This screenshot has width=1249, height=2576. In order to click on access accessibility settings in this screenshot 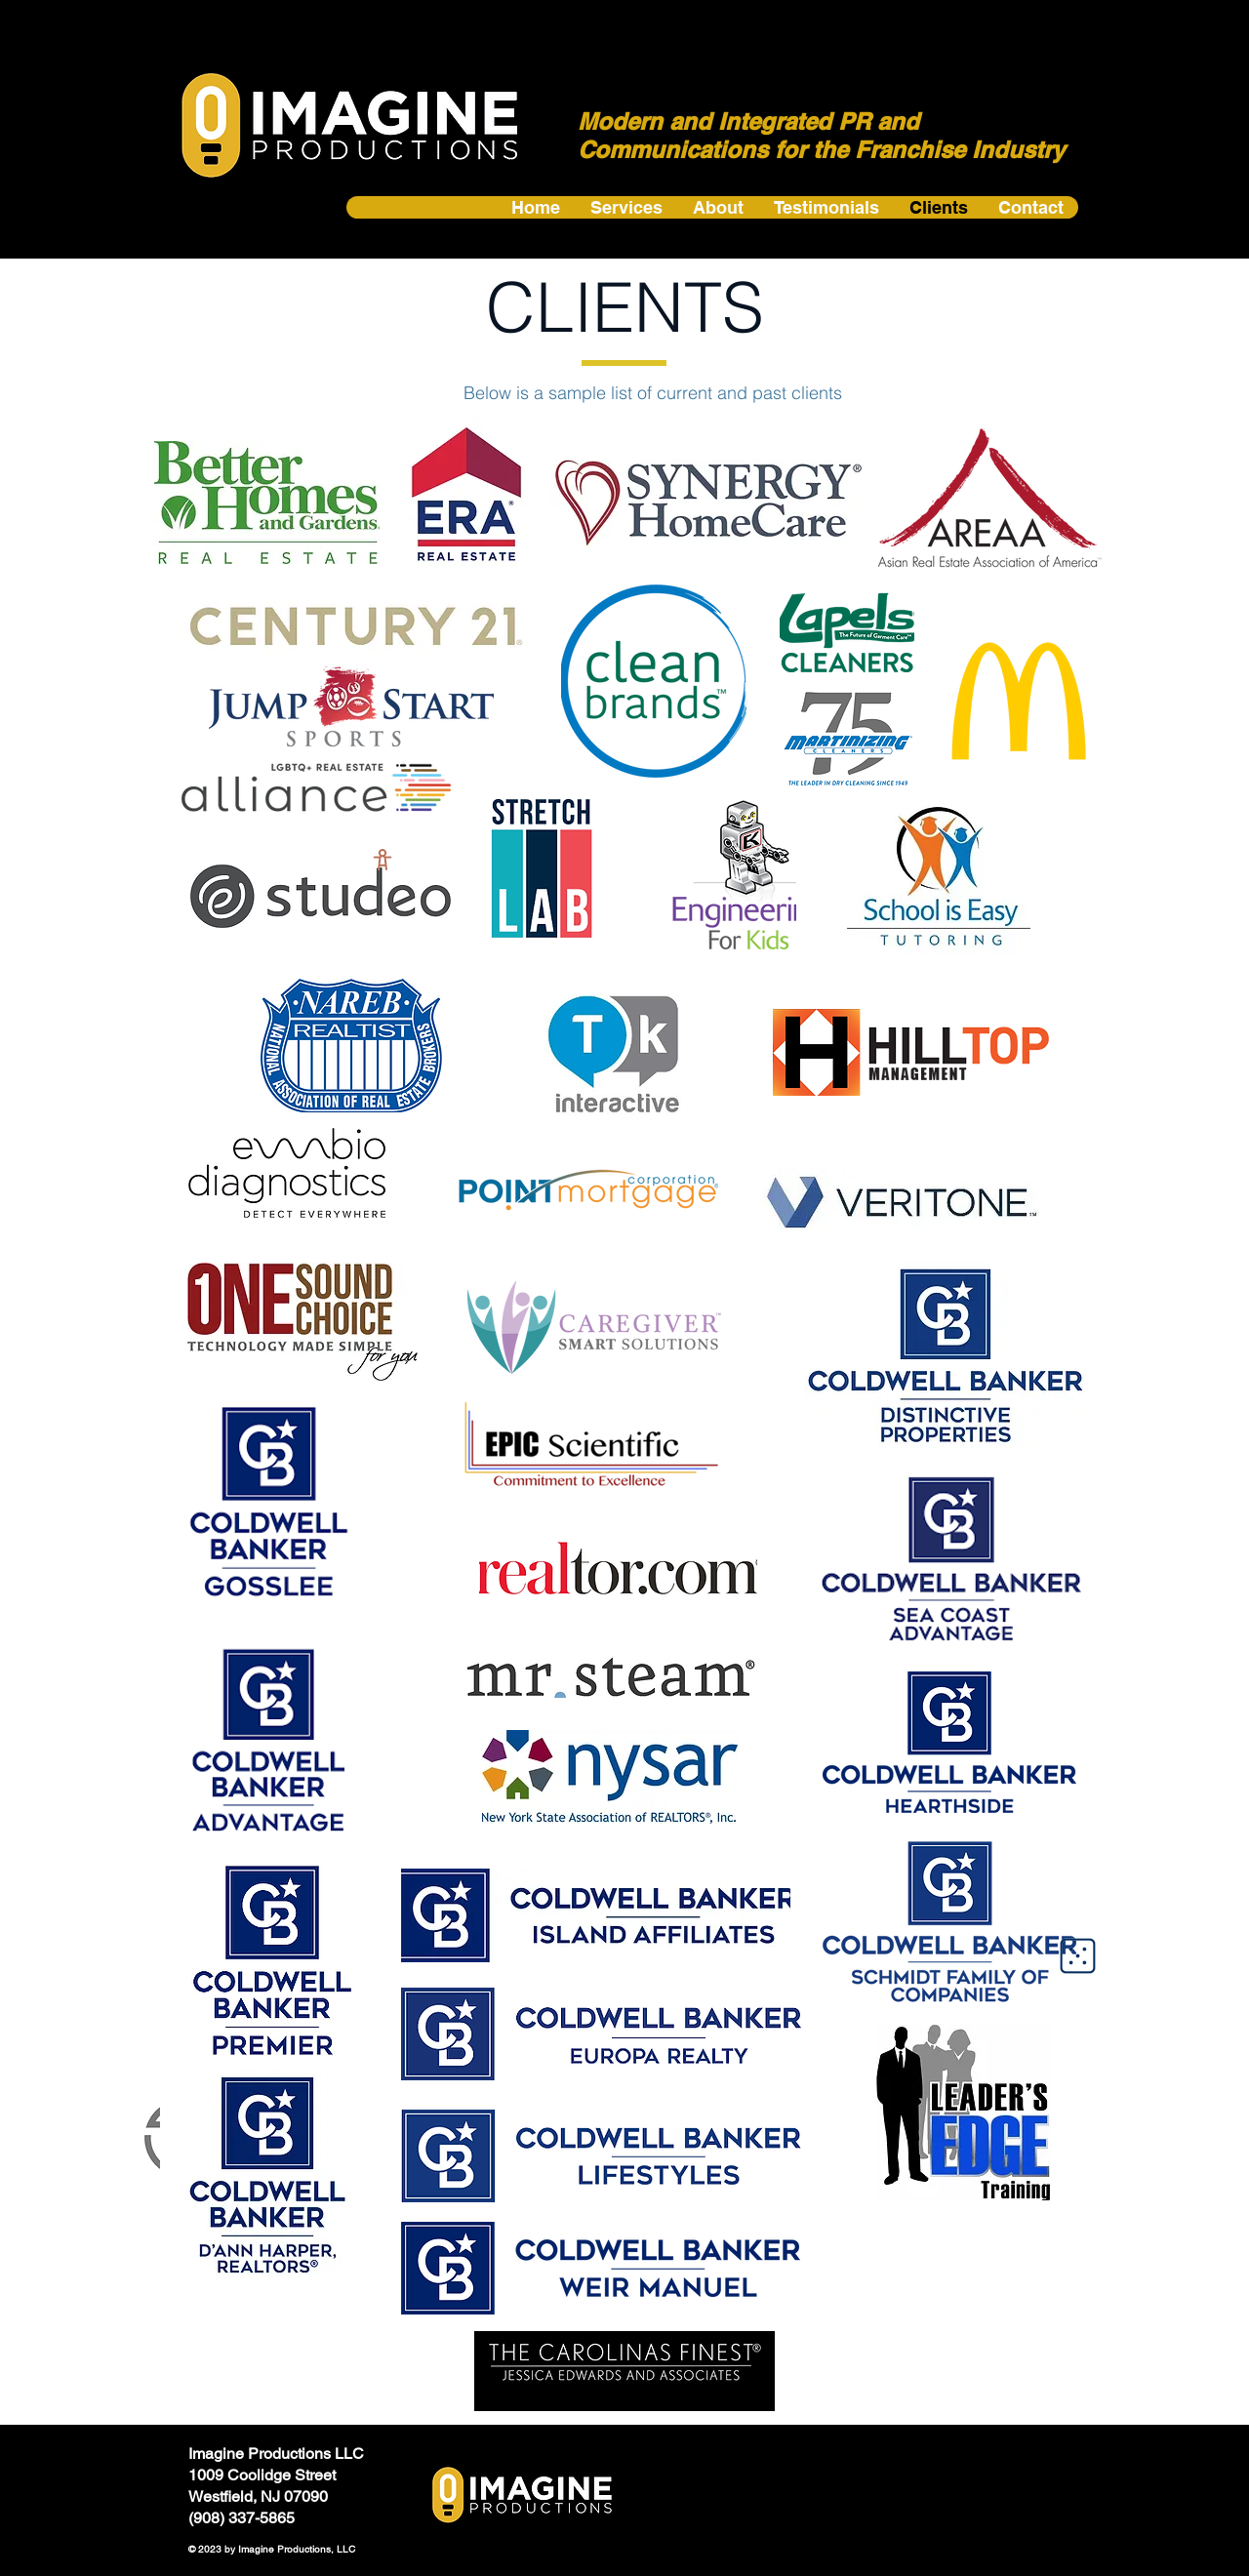, I will do `click(383, 860)`.